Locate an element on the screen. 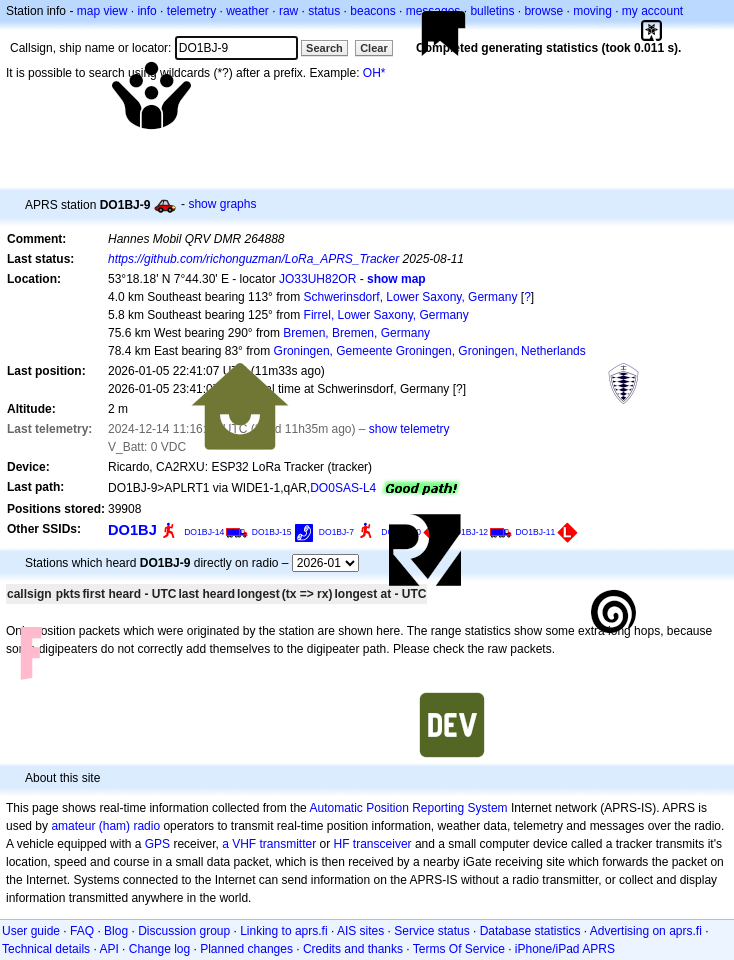 The height and width of the screenshot is (960, 734). indicates RISC-V architecture compatibility is located at coordinates (425, 550).